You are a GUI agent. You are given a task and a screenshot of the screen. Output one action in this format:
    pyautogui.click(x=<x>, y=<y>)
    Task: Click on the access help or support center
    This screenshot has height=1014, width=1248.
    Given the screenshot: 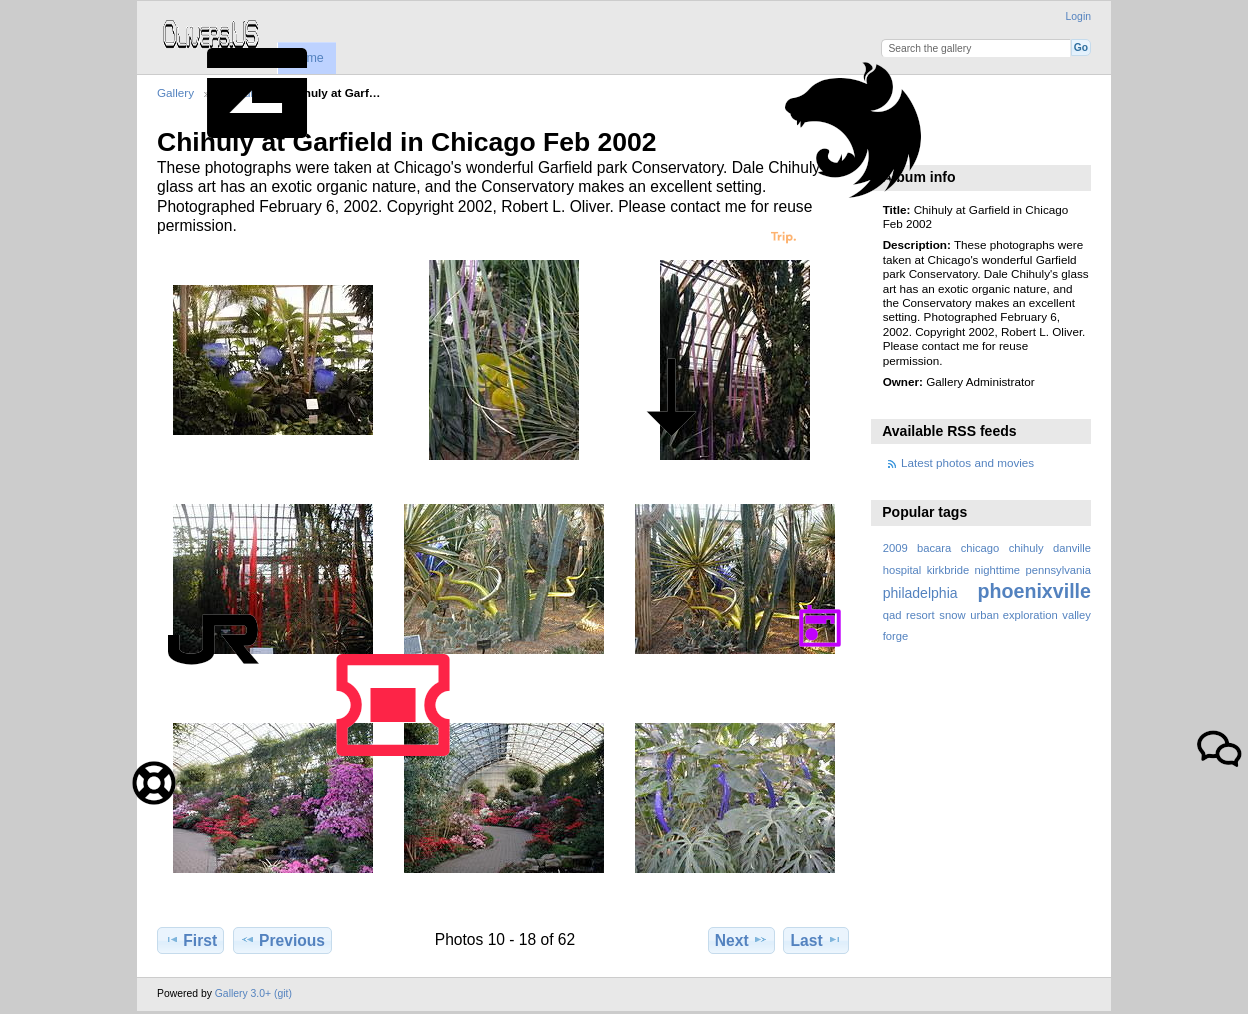 What is the action you would take?
    pyautogui.click(x=154, y=783)
    